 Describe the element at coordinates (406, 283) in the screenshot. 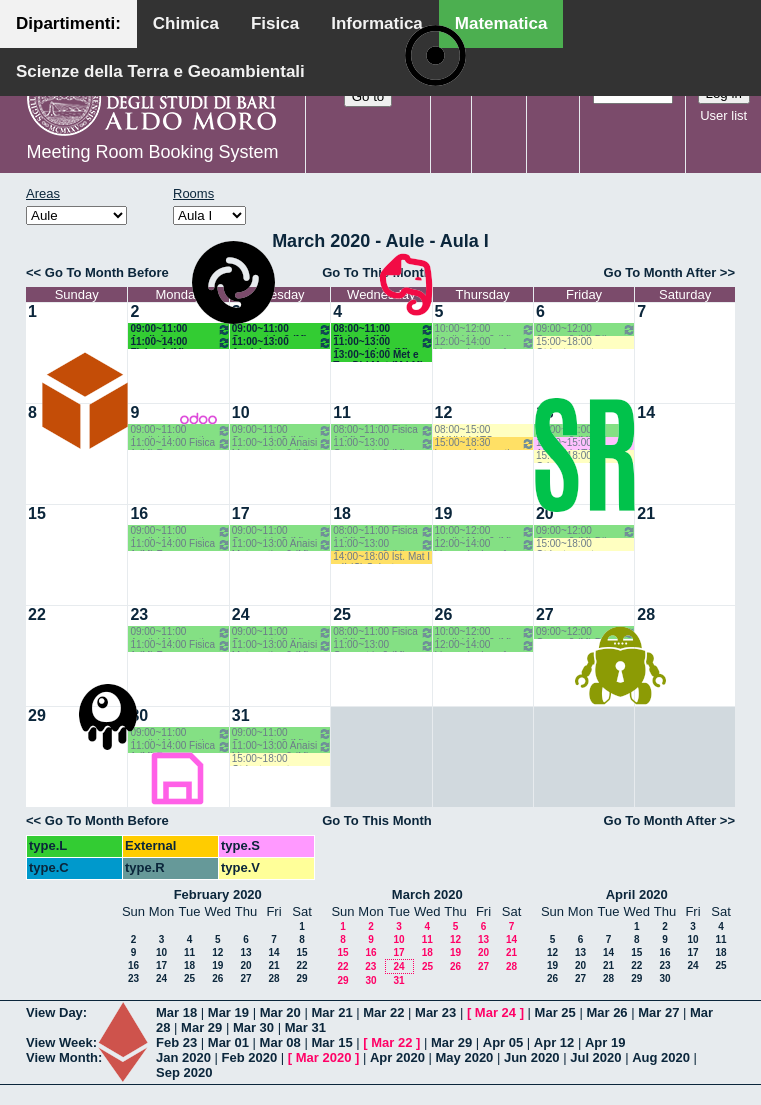

I see `open Evernote app` at that location.